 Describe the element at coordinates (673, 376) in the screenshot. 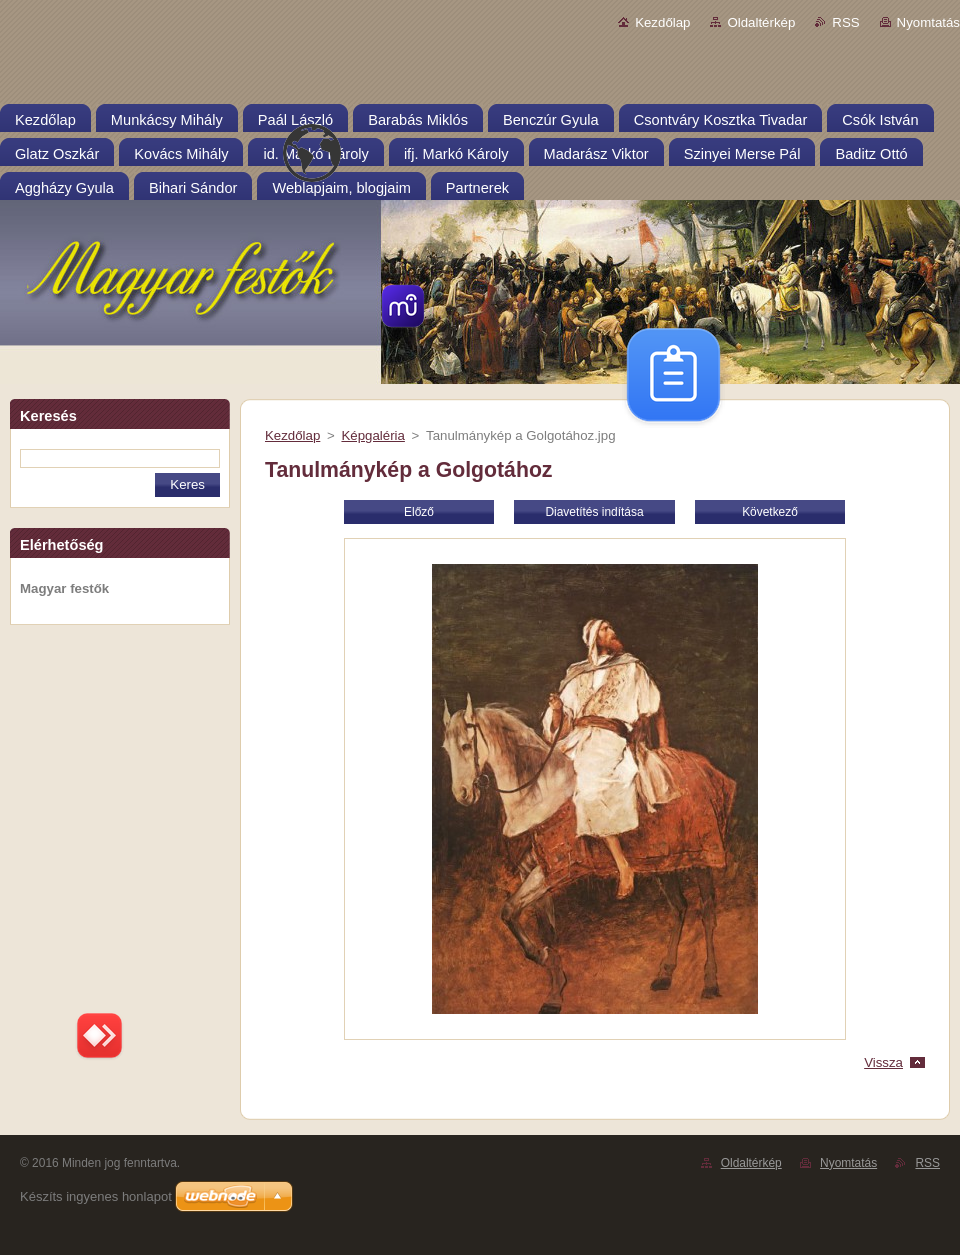

I see `access clipboard manager settings` at that location.